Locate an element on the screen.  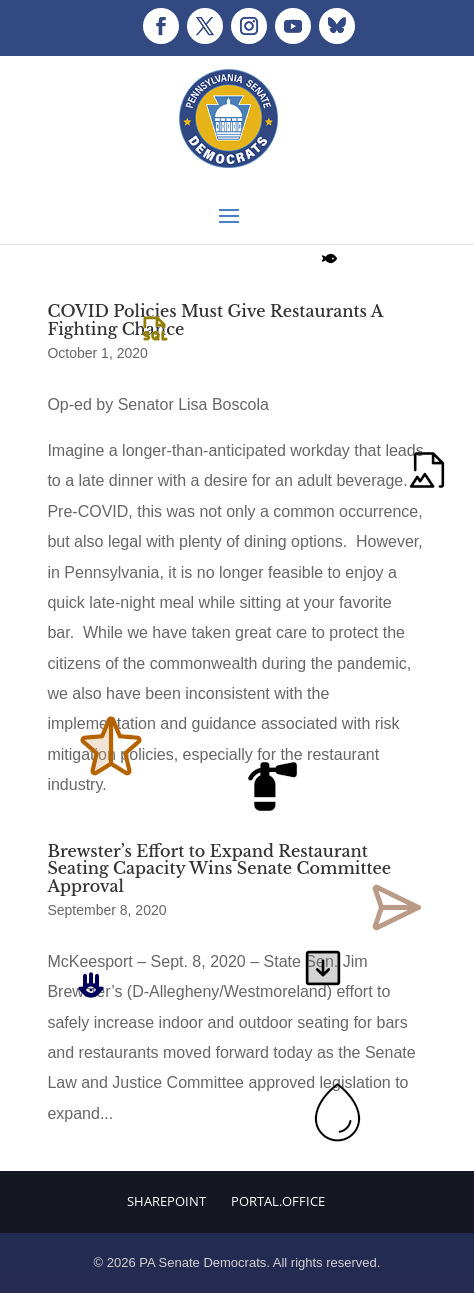
view image file is located at coordinates (429, 470).